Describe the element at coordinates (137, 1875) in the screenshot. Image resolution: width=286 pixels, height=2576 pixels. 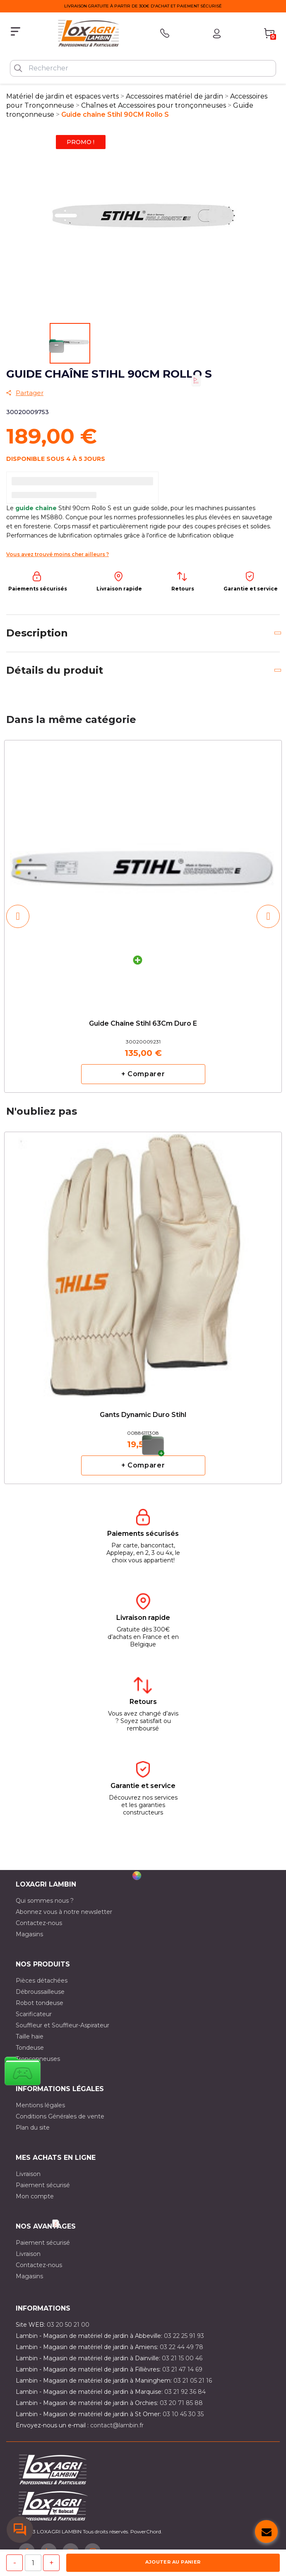
I see `open color picker tool` at that location.